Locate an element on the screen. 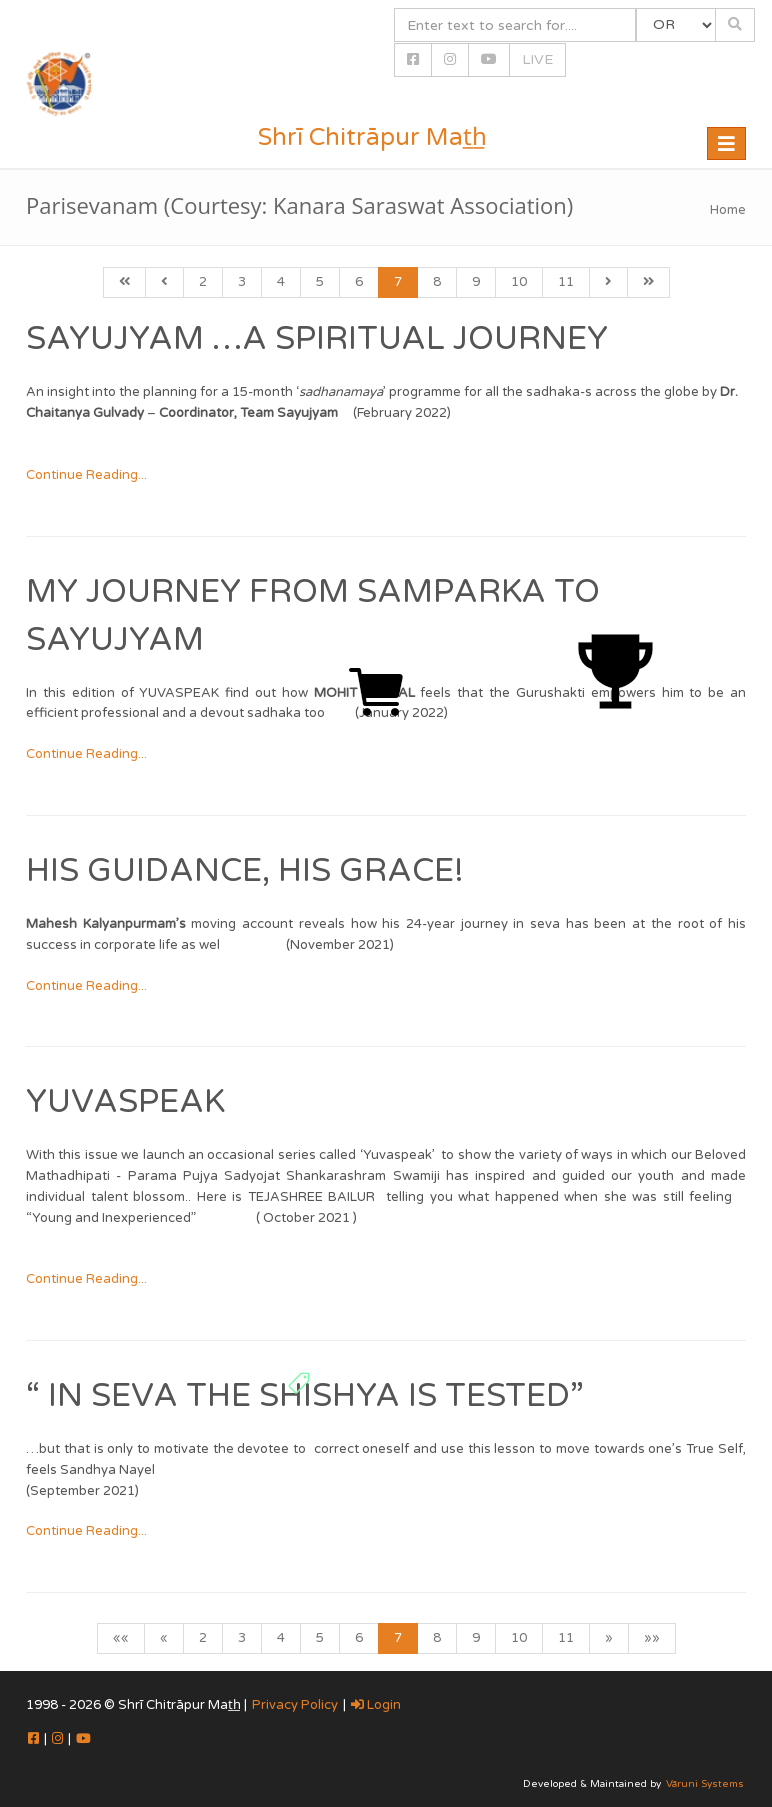 This screenshot has width=772, height=1807. add a tag or label to an item is located at coordinates (299, 1383).